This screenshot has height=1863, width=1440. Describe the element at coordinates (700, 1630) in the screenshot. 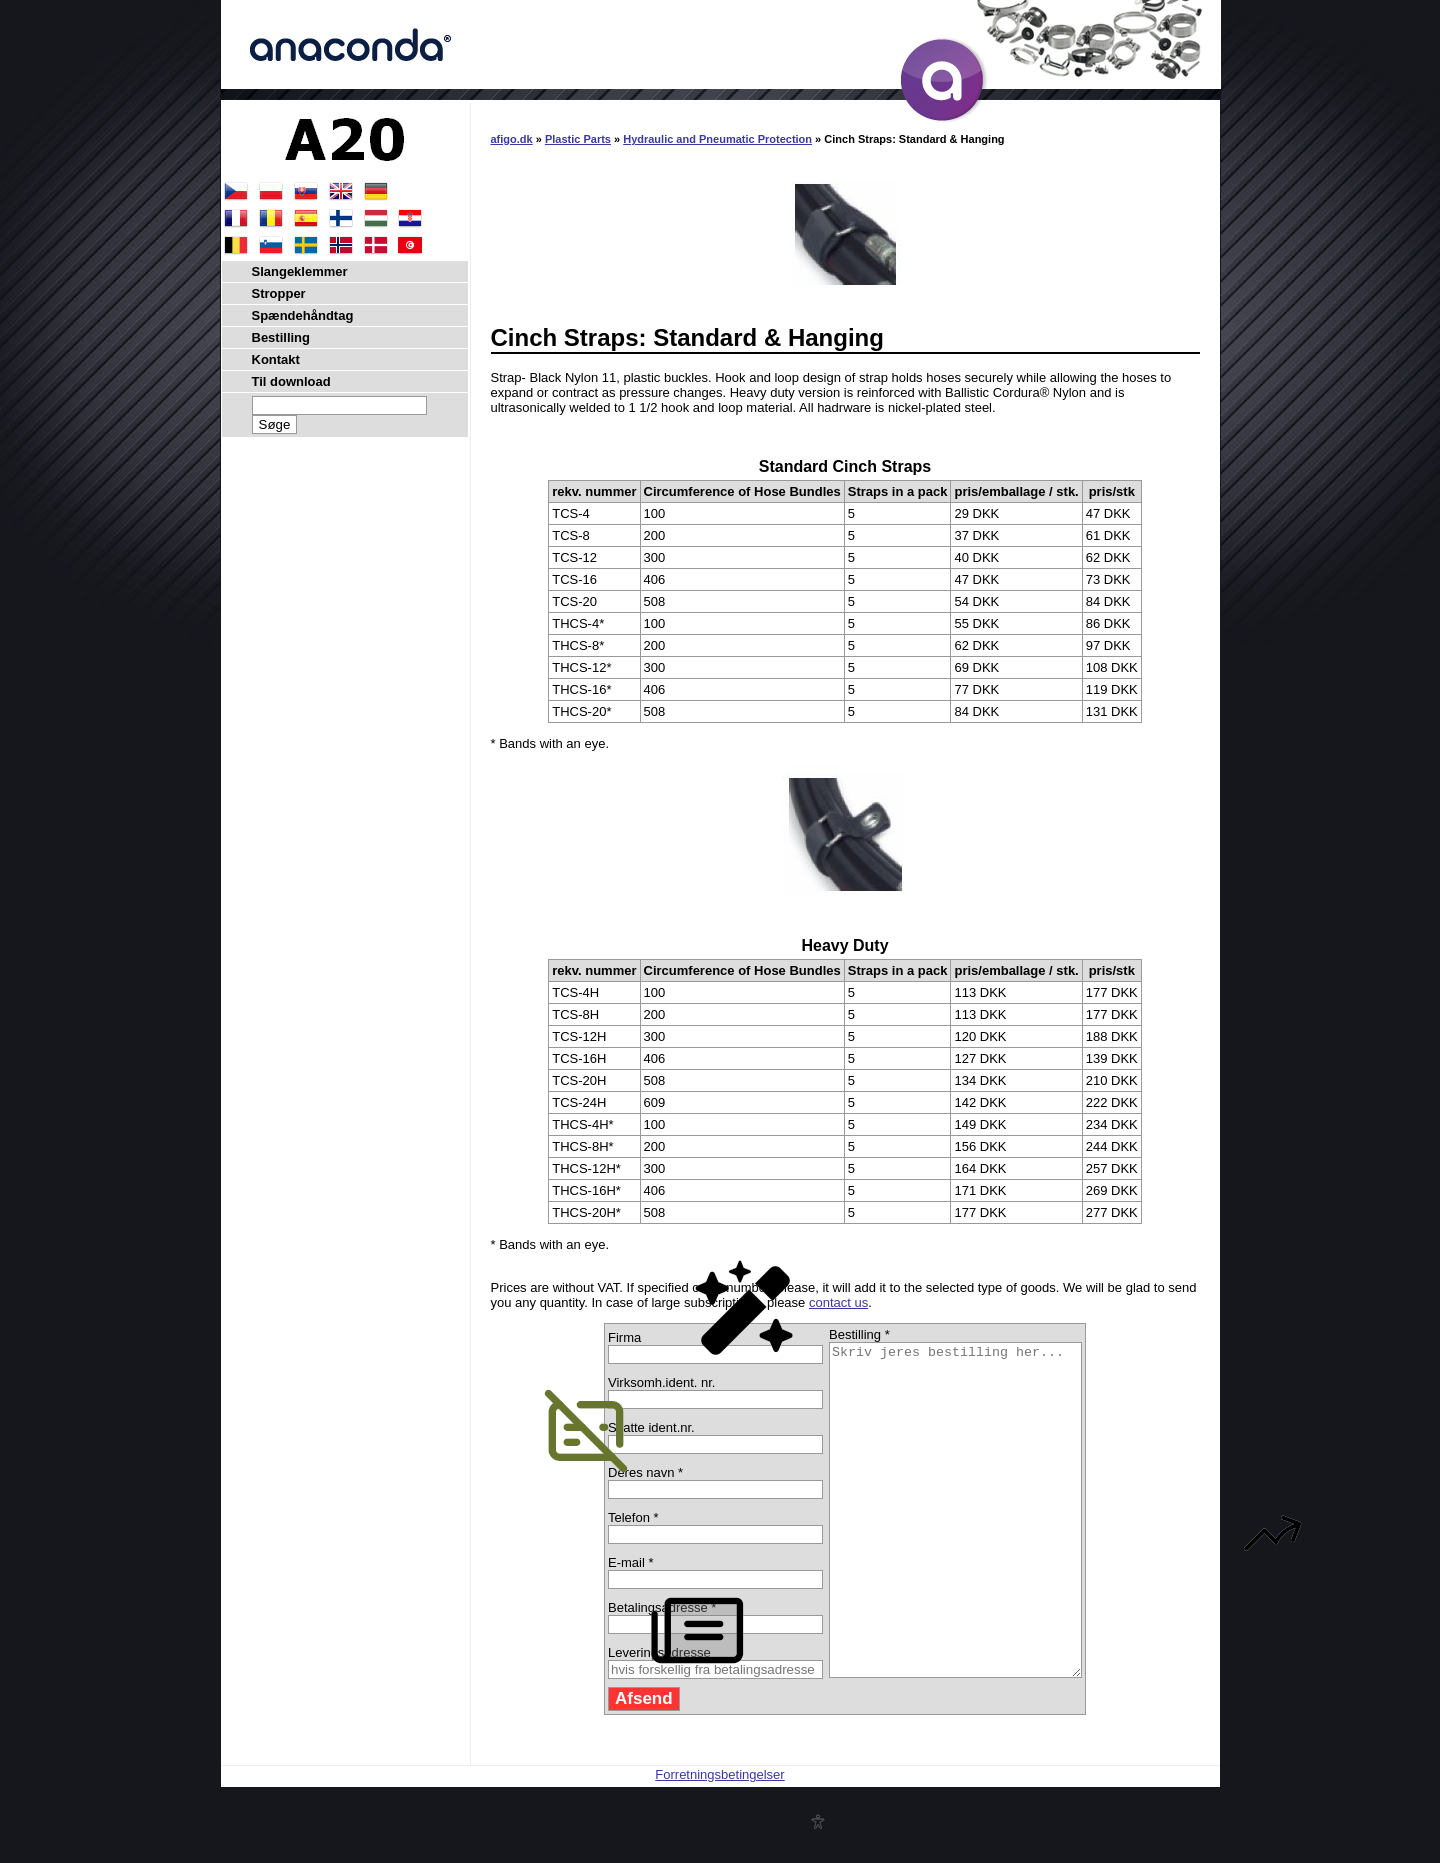

I see `view news articles or updates` at that location.